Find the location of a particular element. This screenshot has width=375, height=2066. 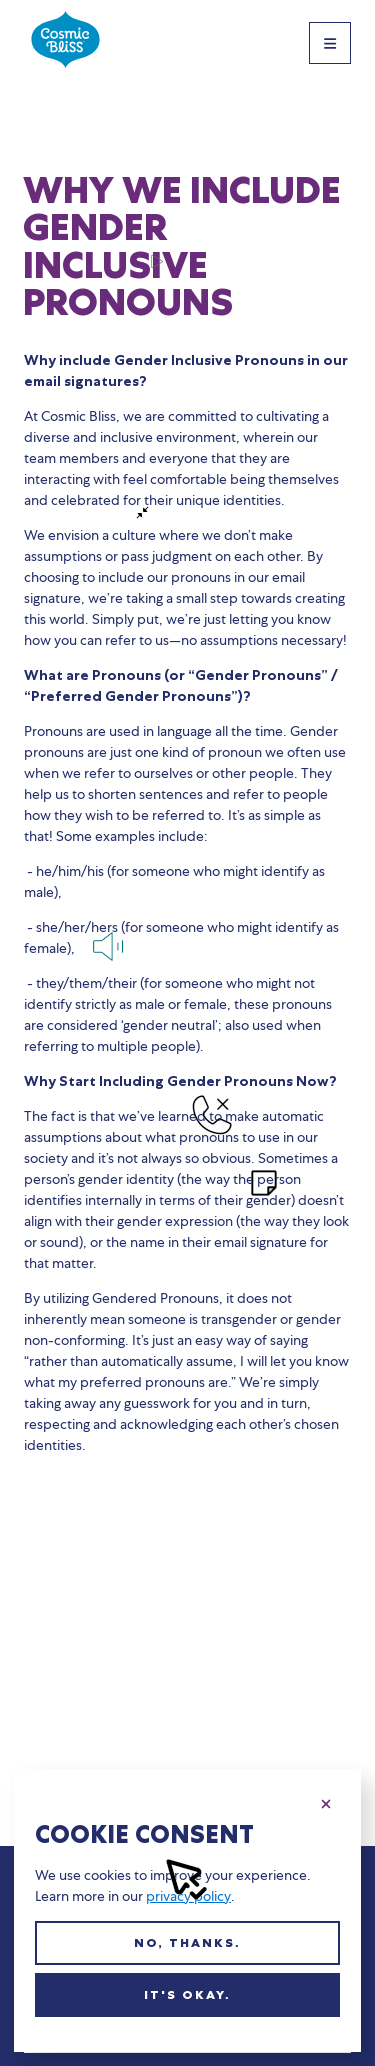

play media or start playback is located at coordinates (155, 261).